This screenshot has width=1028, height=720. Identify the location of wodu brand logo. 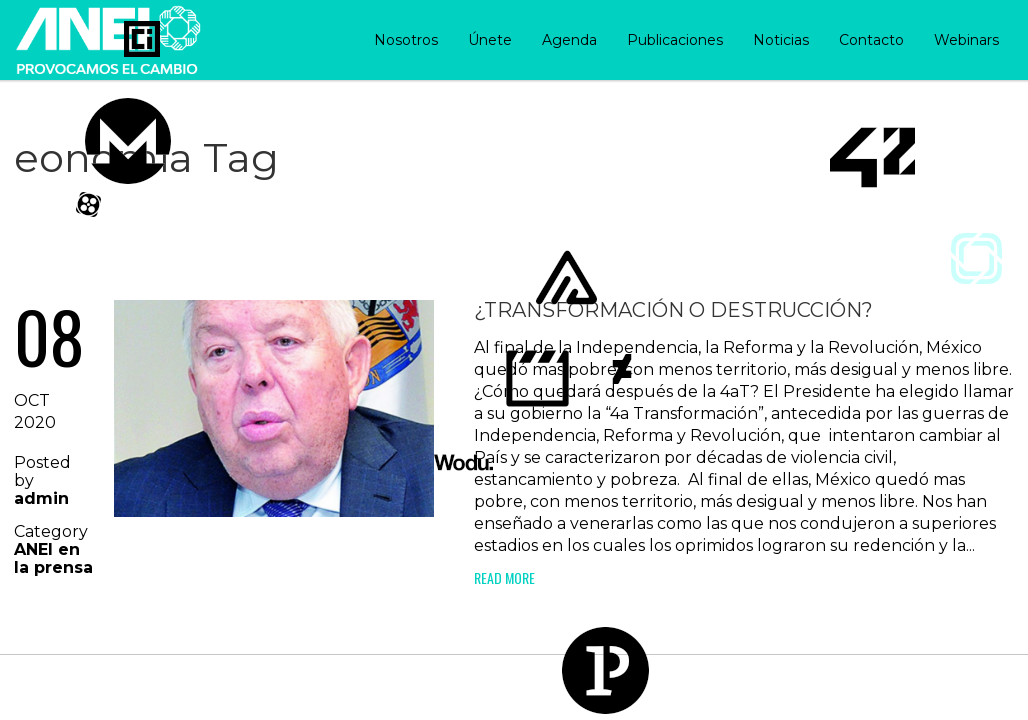
(463, 462).